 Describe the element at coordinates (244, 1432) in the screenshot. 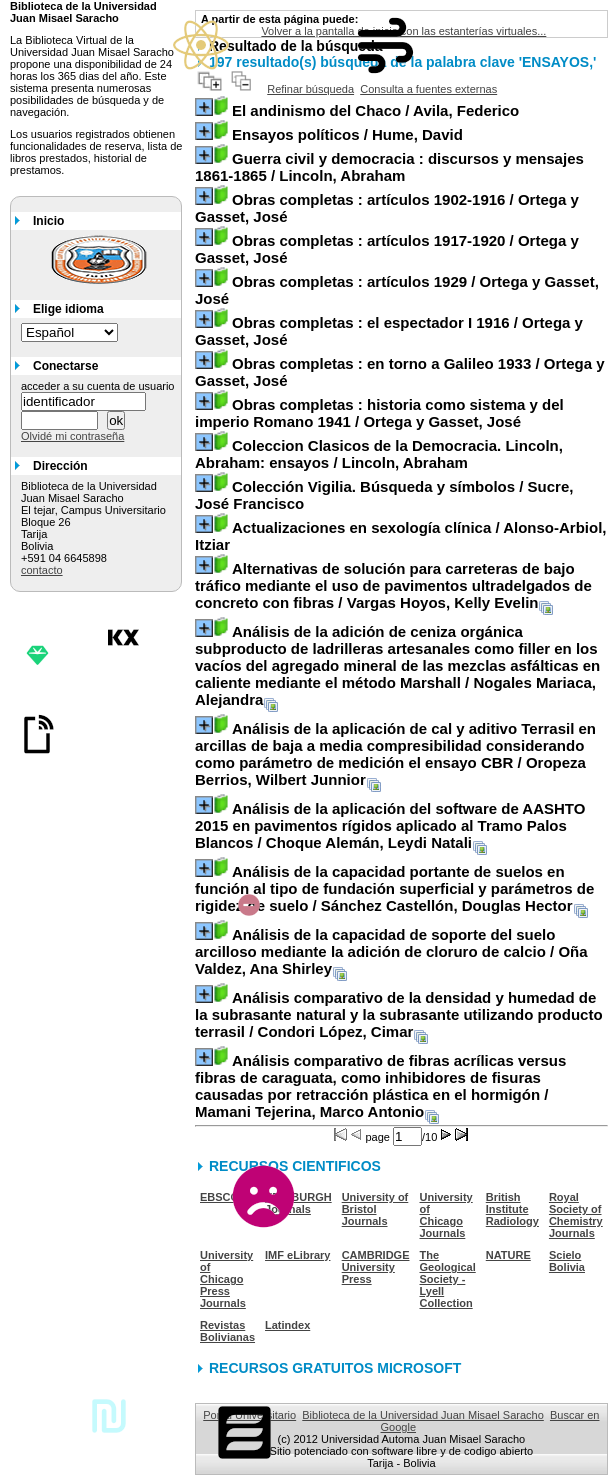

I see `jxl image format logo` at that location.